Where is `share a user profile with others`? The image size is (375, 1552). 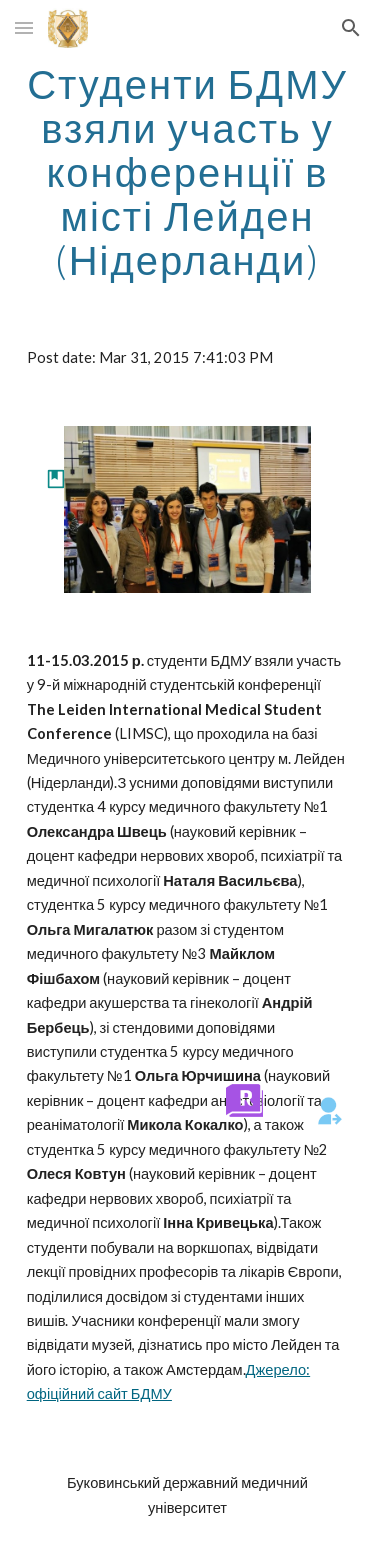
share a user profile with others is located at coordinates (328, 1111).